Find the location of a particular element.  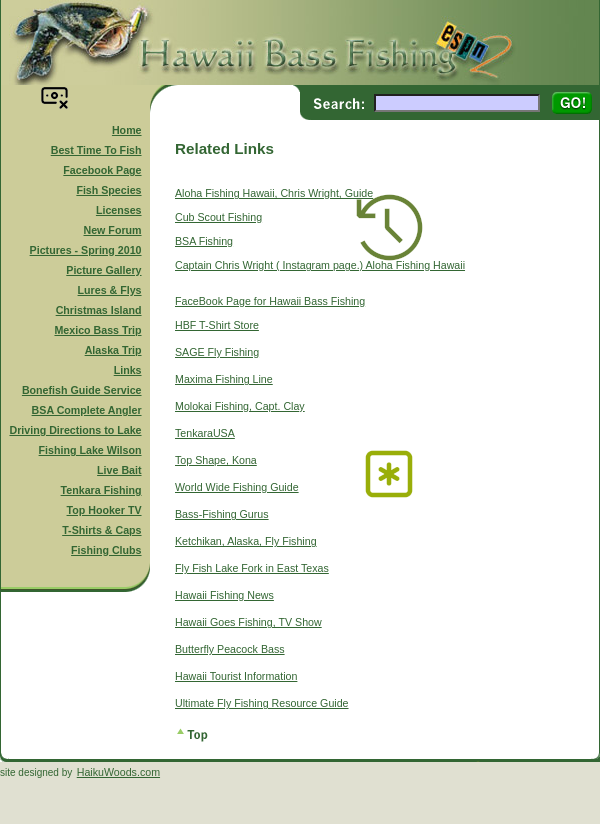

enter a password or PIN field is located at coordinates (389, 474).